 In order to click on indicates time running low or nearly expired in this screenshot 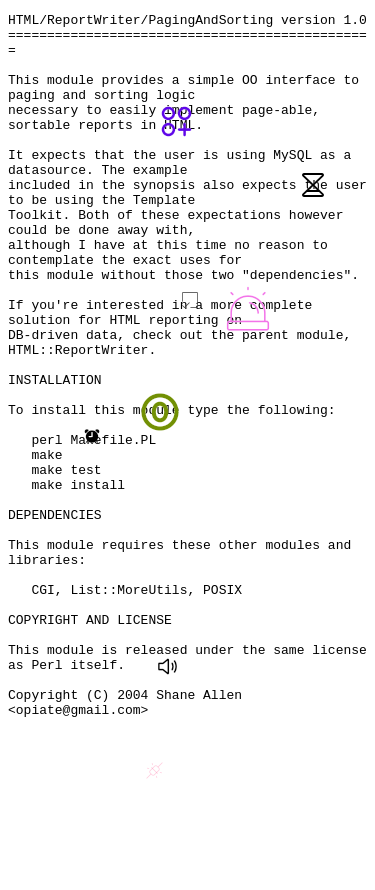, I will do `click(313, 185)`.